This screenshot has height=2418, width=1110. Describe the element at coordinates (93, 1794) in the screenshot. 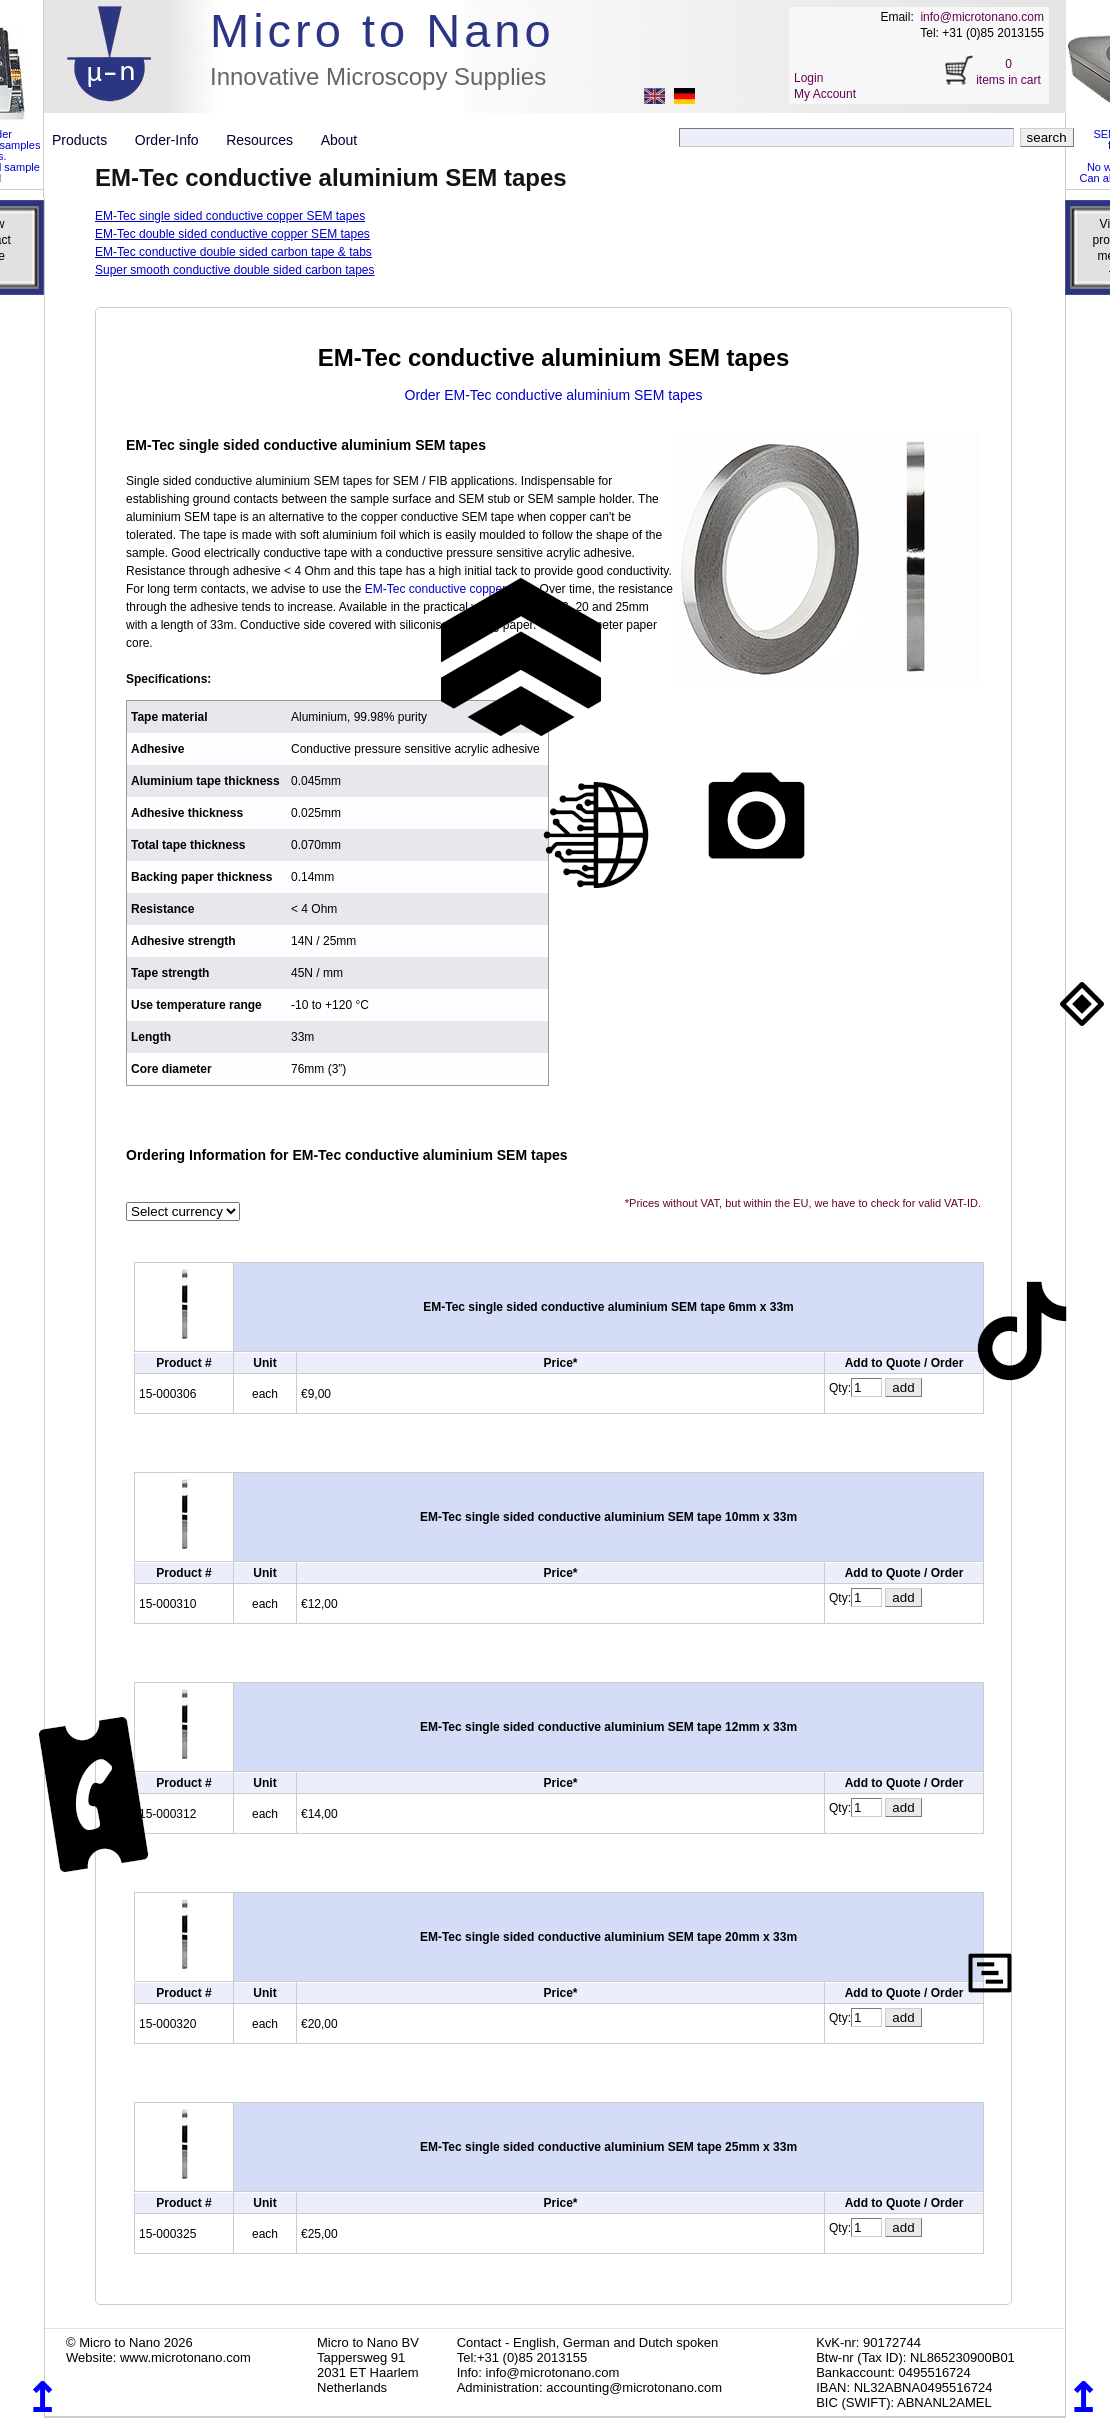

I see `open the Allociné app for movie listings and reviews` at that location.